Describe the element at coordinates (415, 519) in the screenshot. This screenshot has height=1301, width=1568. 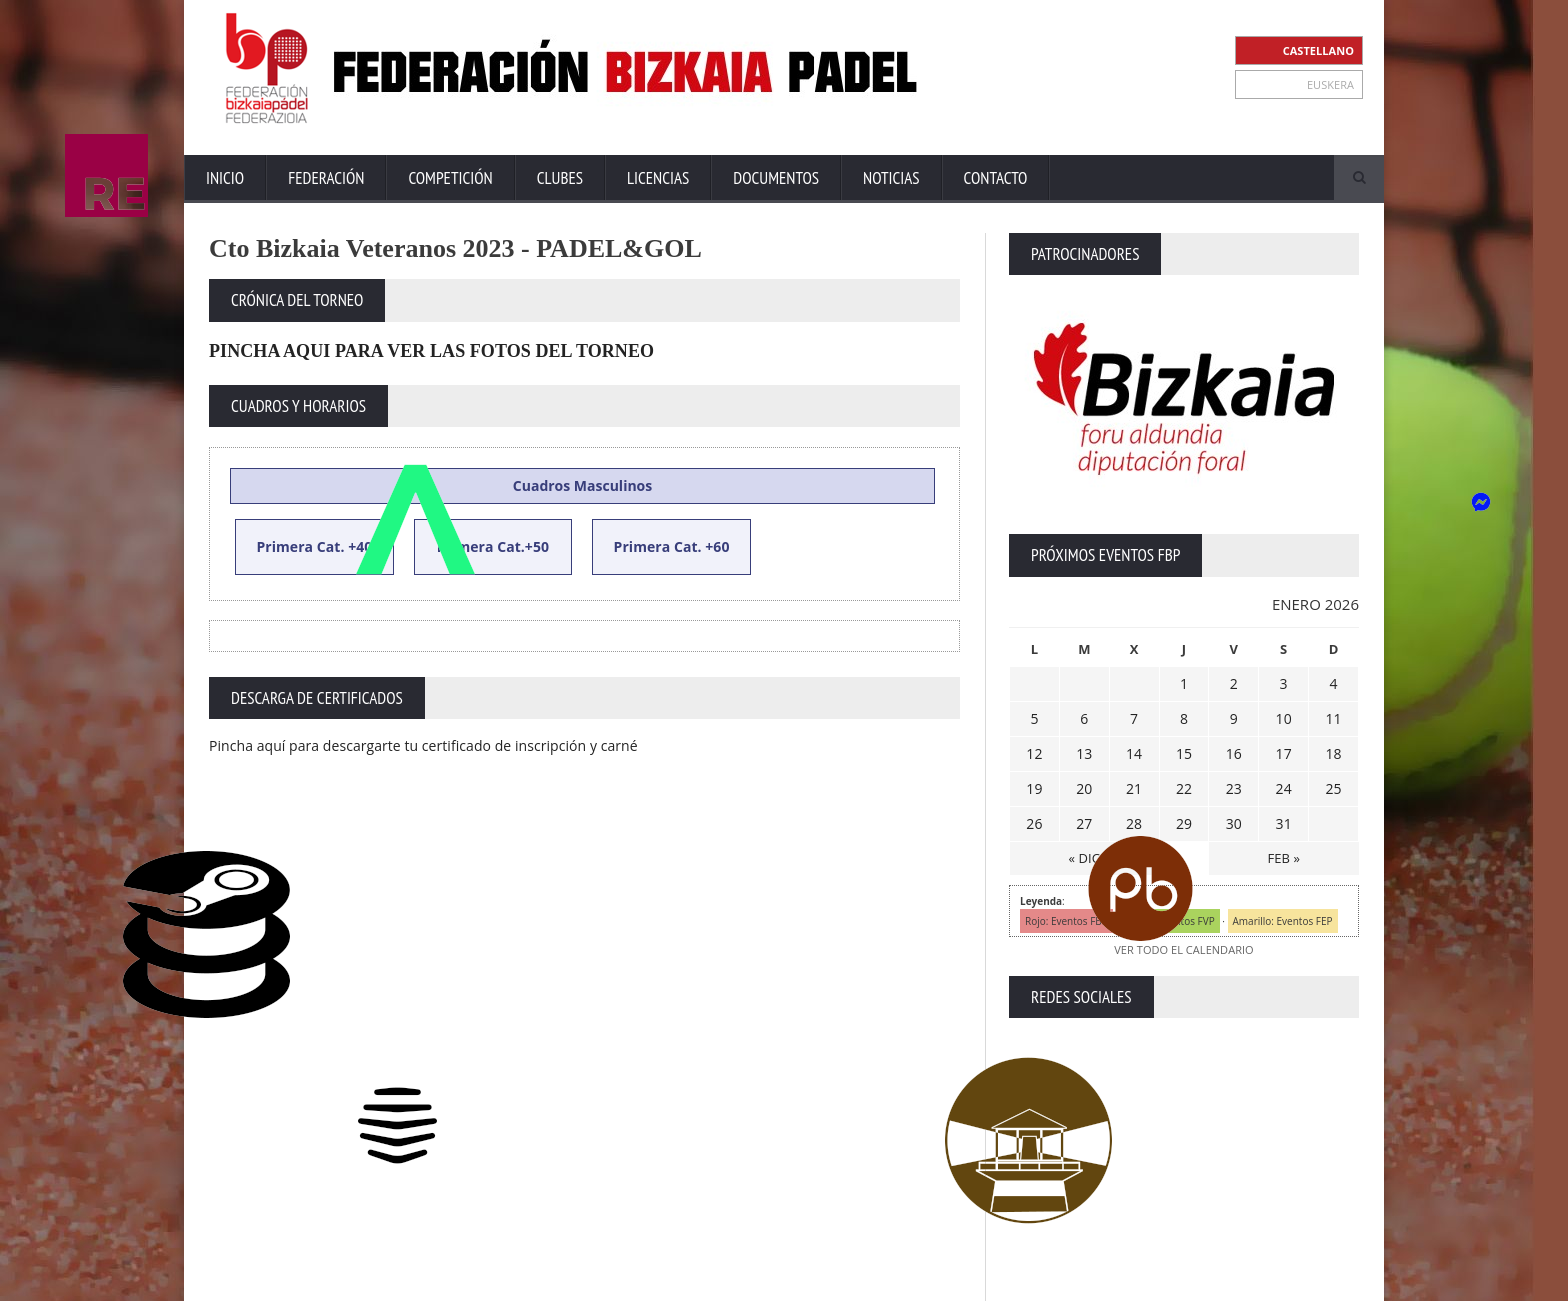
I see `visit teratail programming Q&A community` at that location.